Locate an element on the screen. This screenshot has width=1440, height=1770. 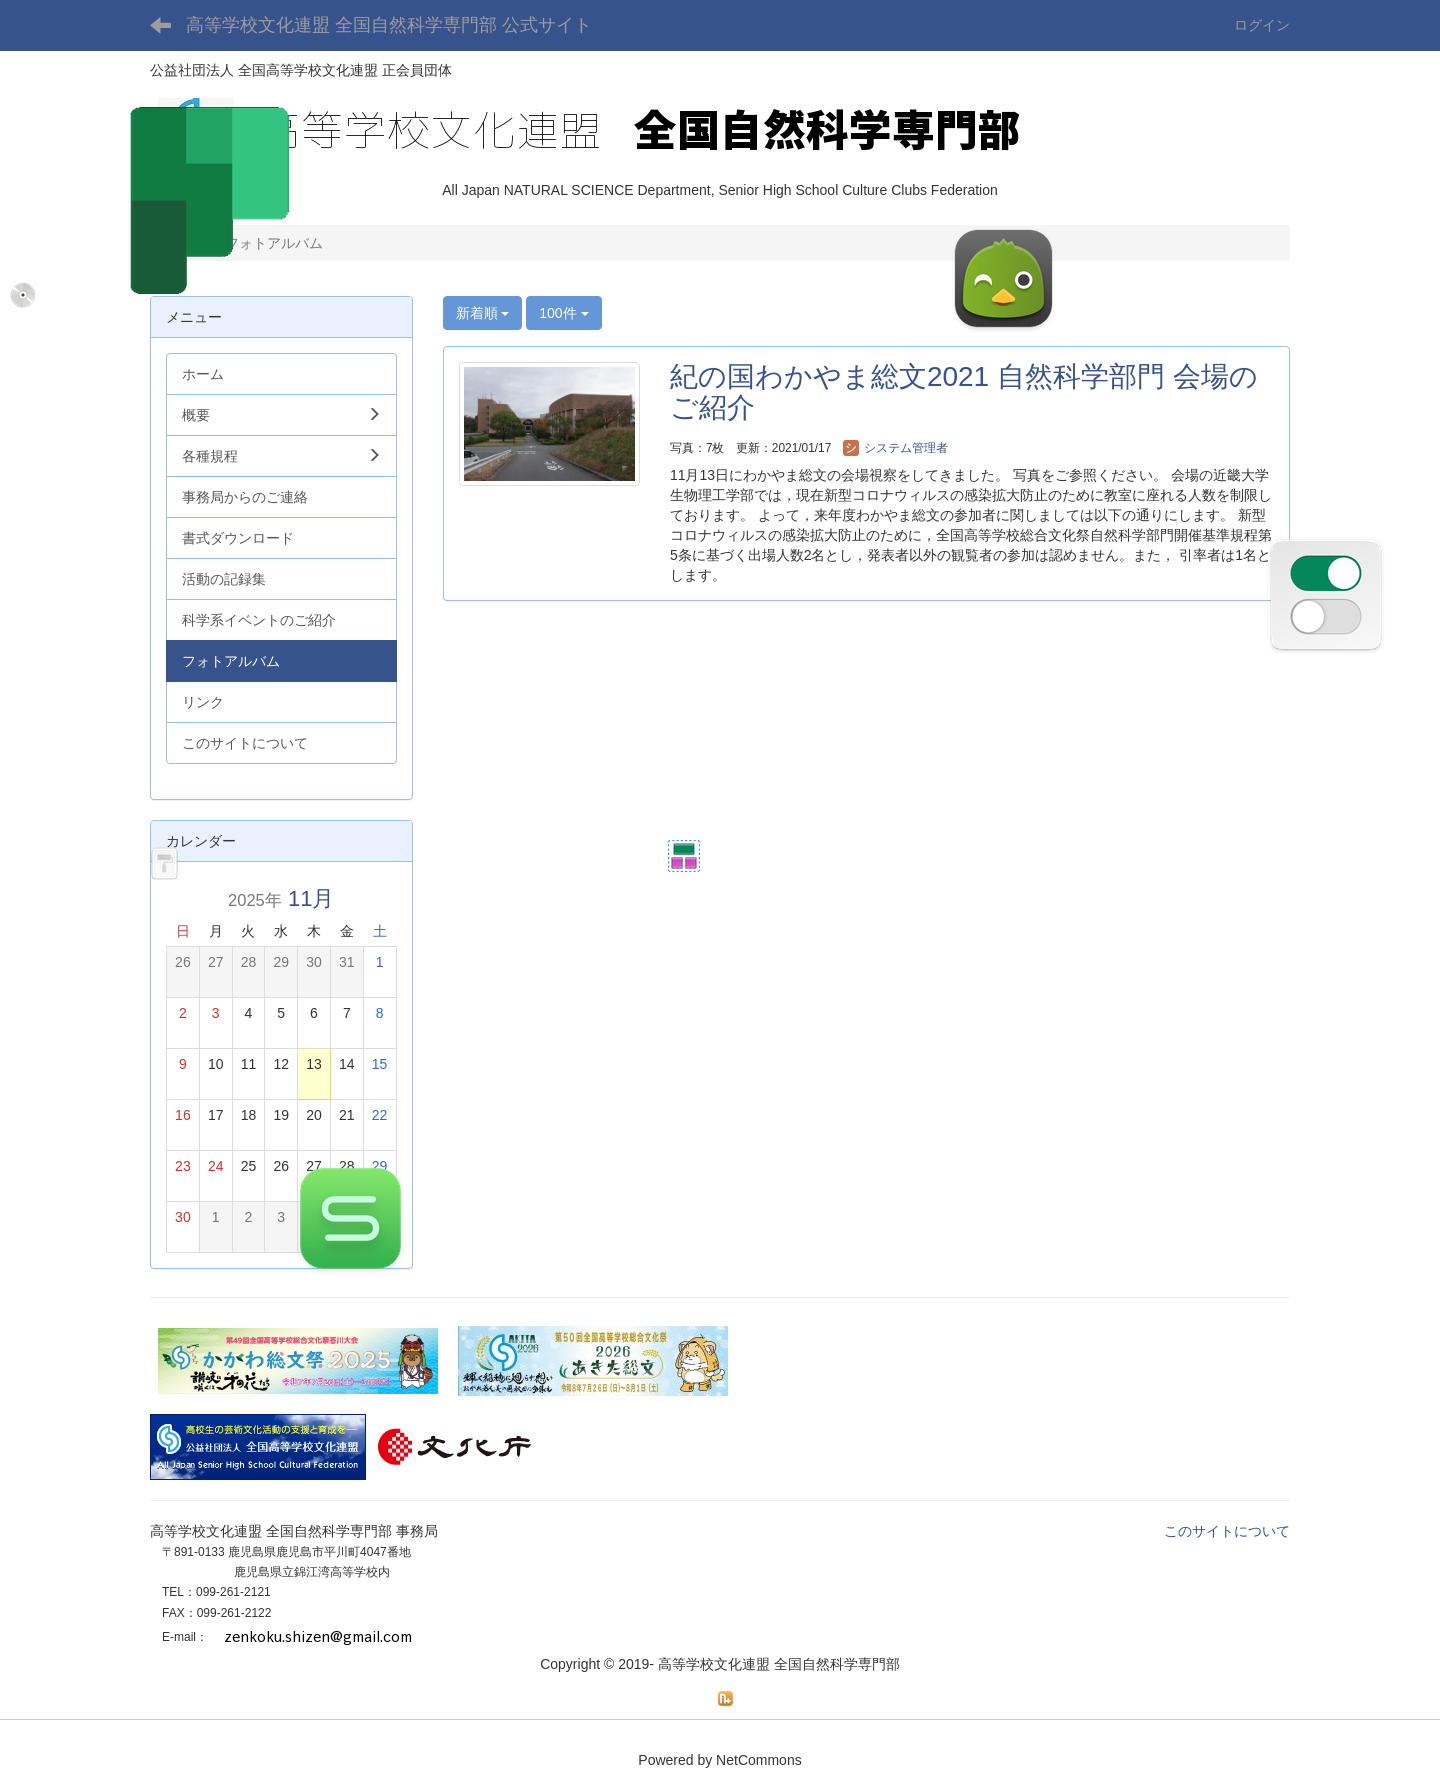
eject or unmount a DVD disc is located at coordinates (23, 295).